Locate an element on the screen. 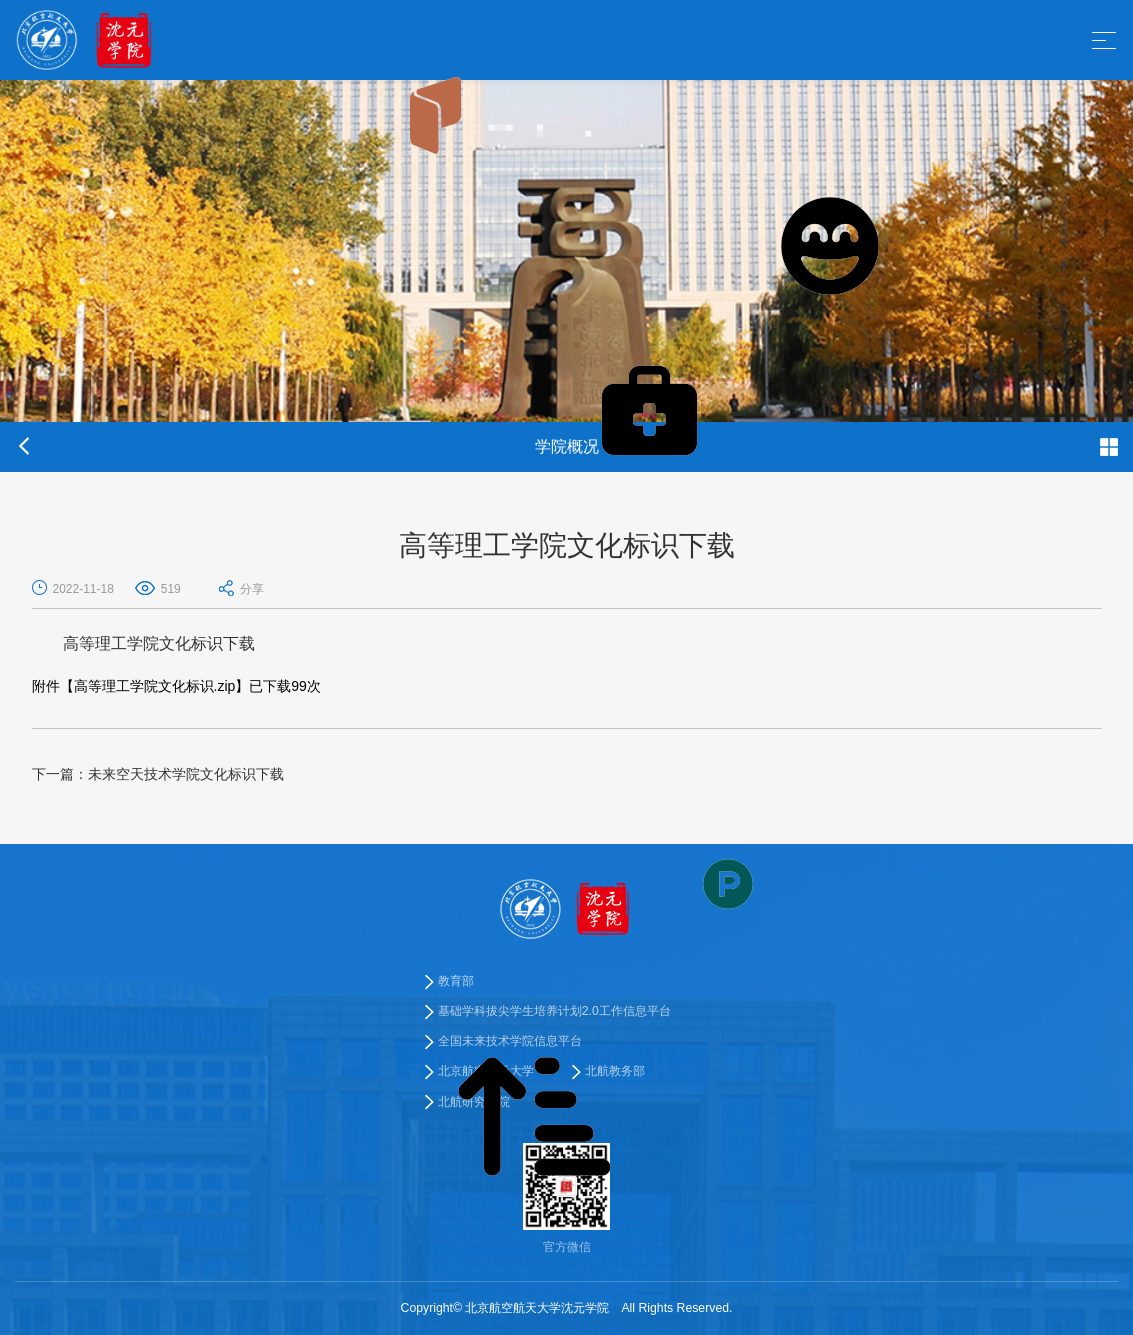 The image size is (1133, 1335). visit product hunt website or app is located at coordinates (728, 884).